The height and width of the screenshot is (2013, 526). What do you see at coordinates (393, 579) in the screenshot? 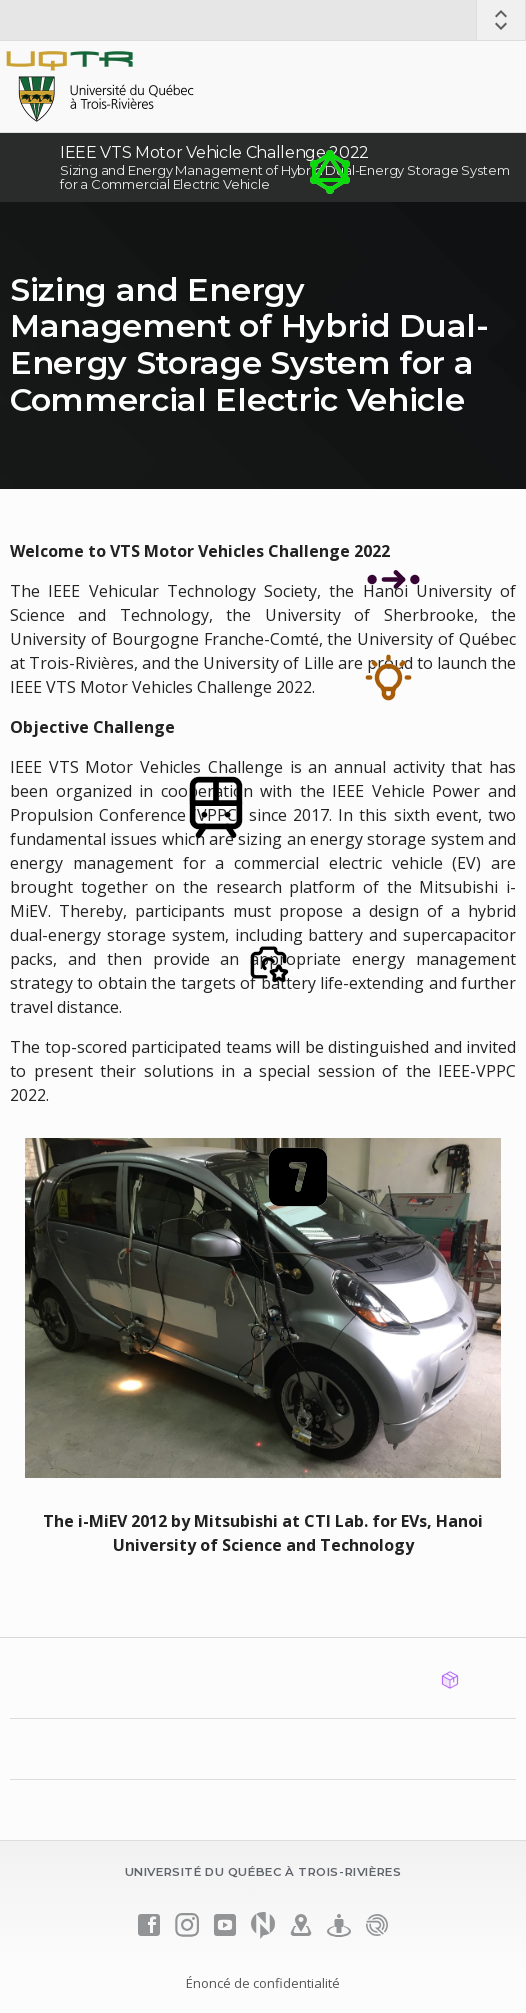
I see `open citymapper for transit directions` at bounding box center [393, 579].